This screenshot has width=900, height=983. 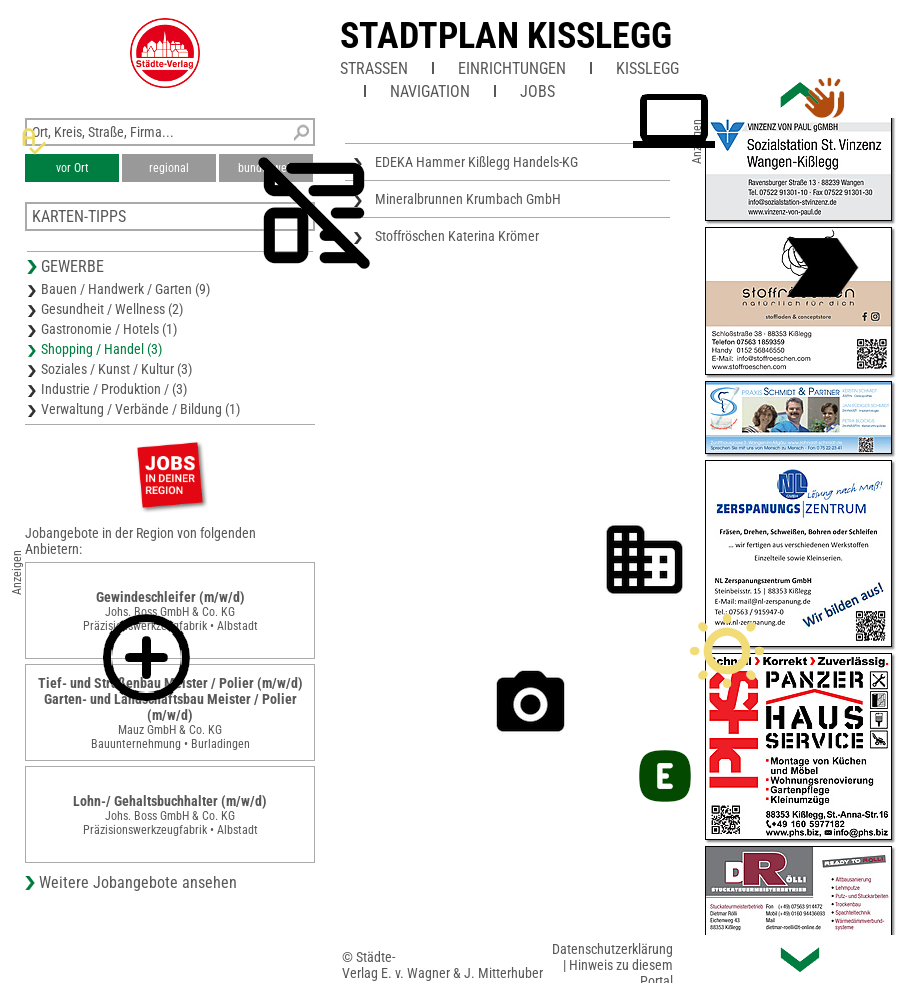 I want to click on take a photo, so click(x=530, y=704).